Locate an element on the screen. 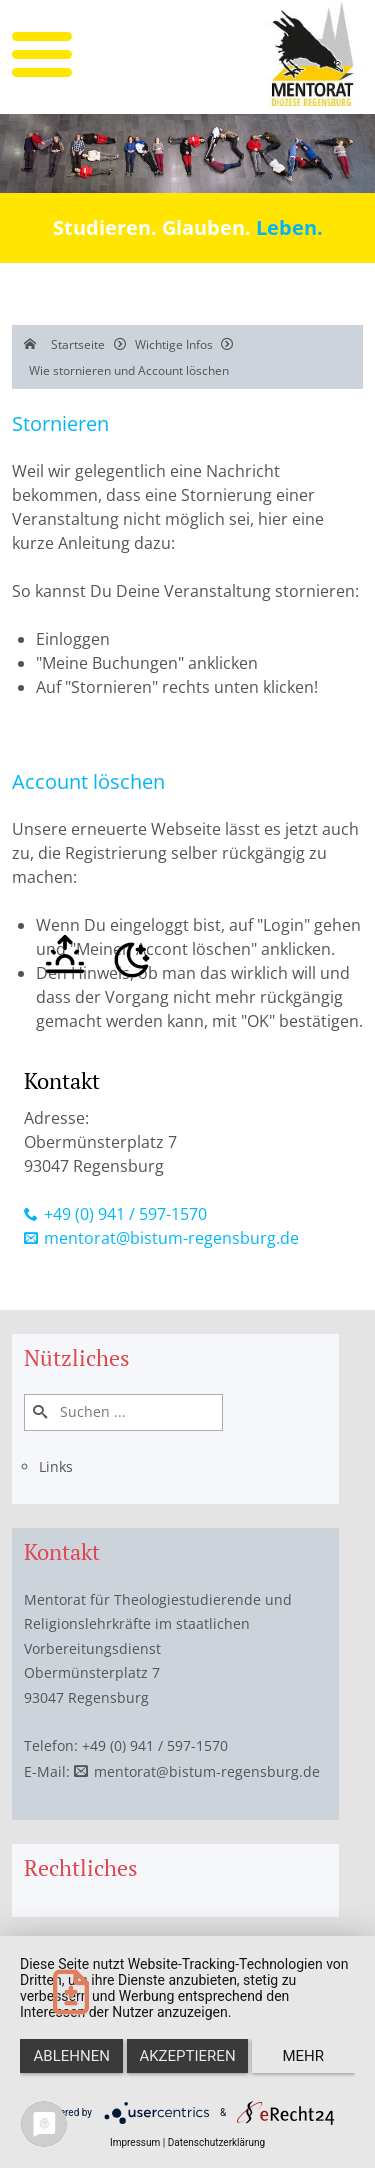 The width and height of the screenshot is (375, 2168). view file differences or changes is located at coordinates (71, 1992).